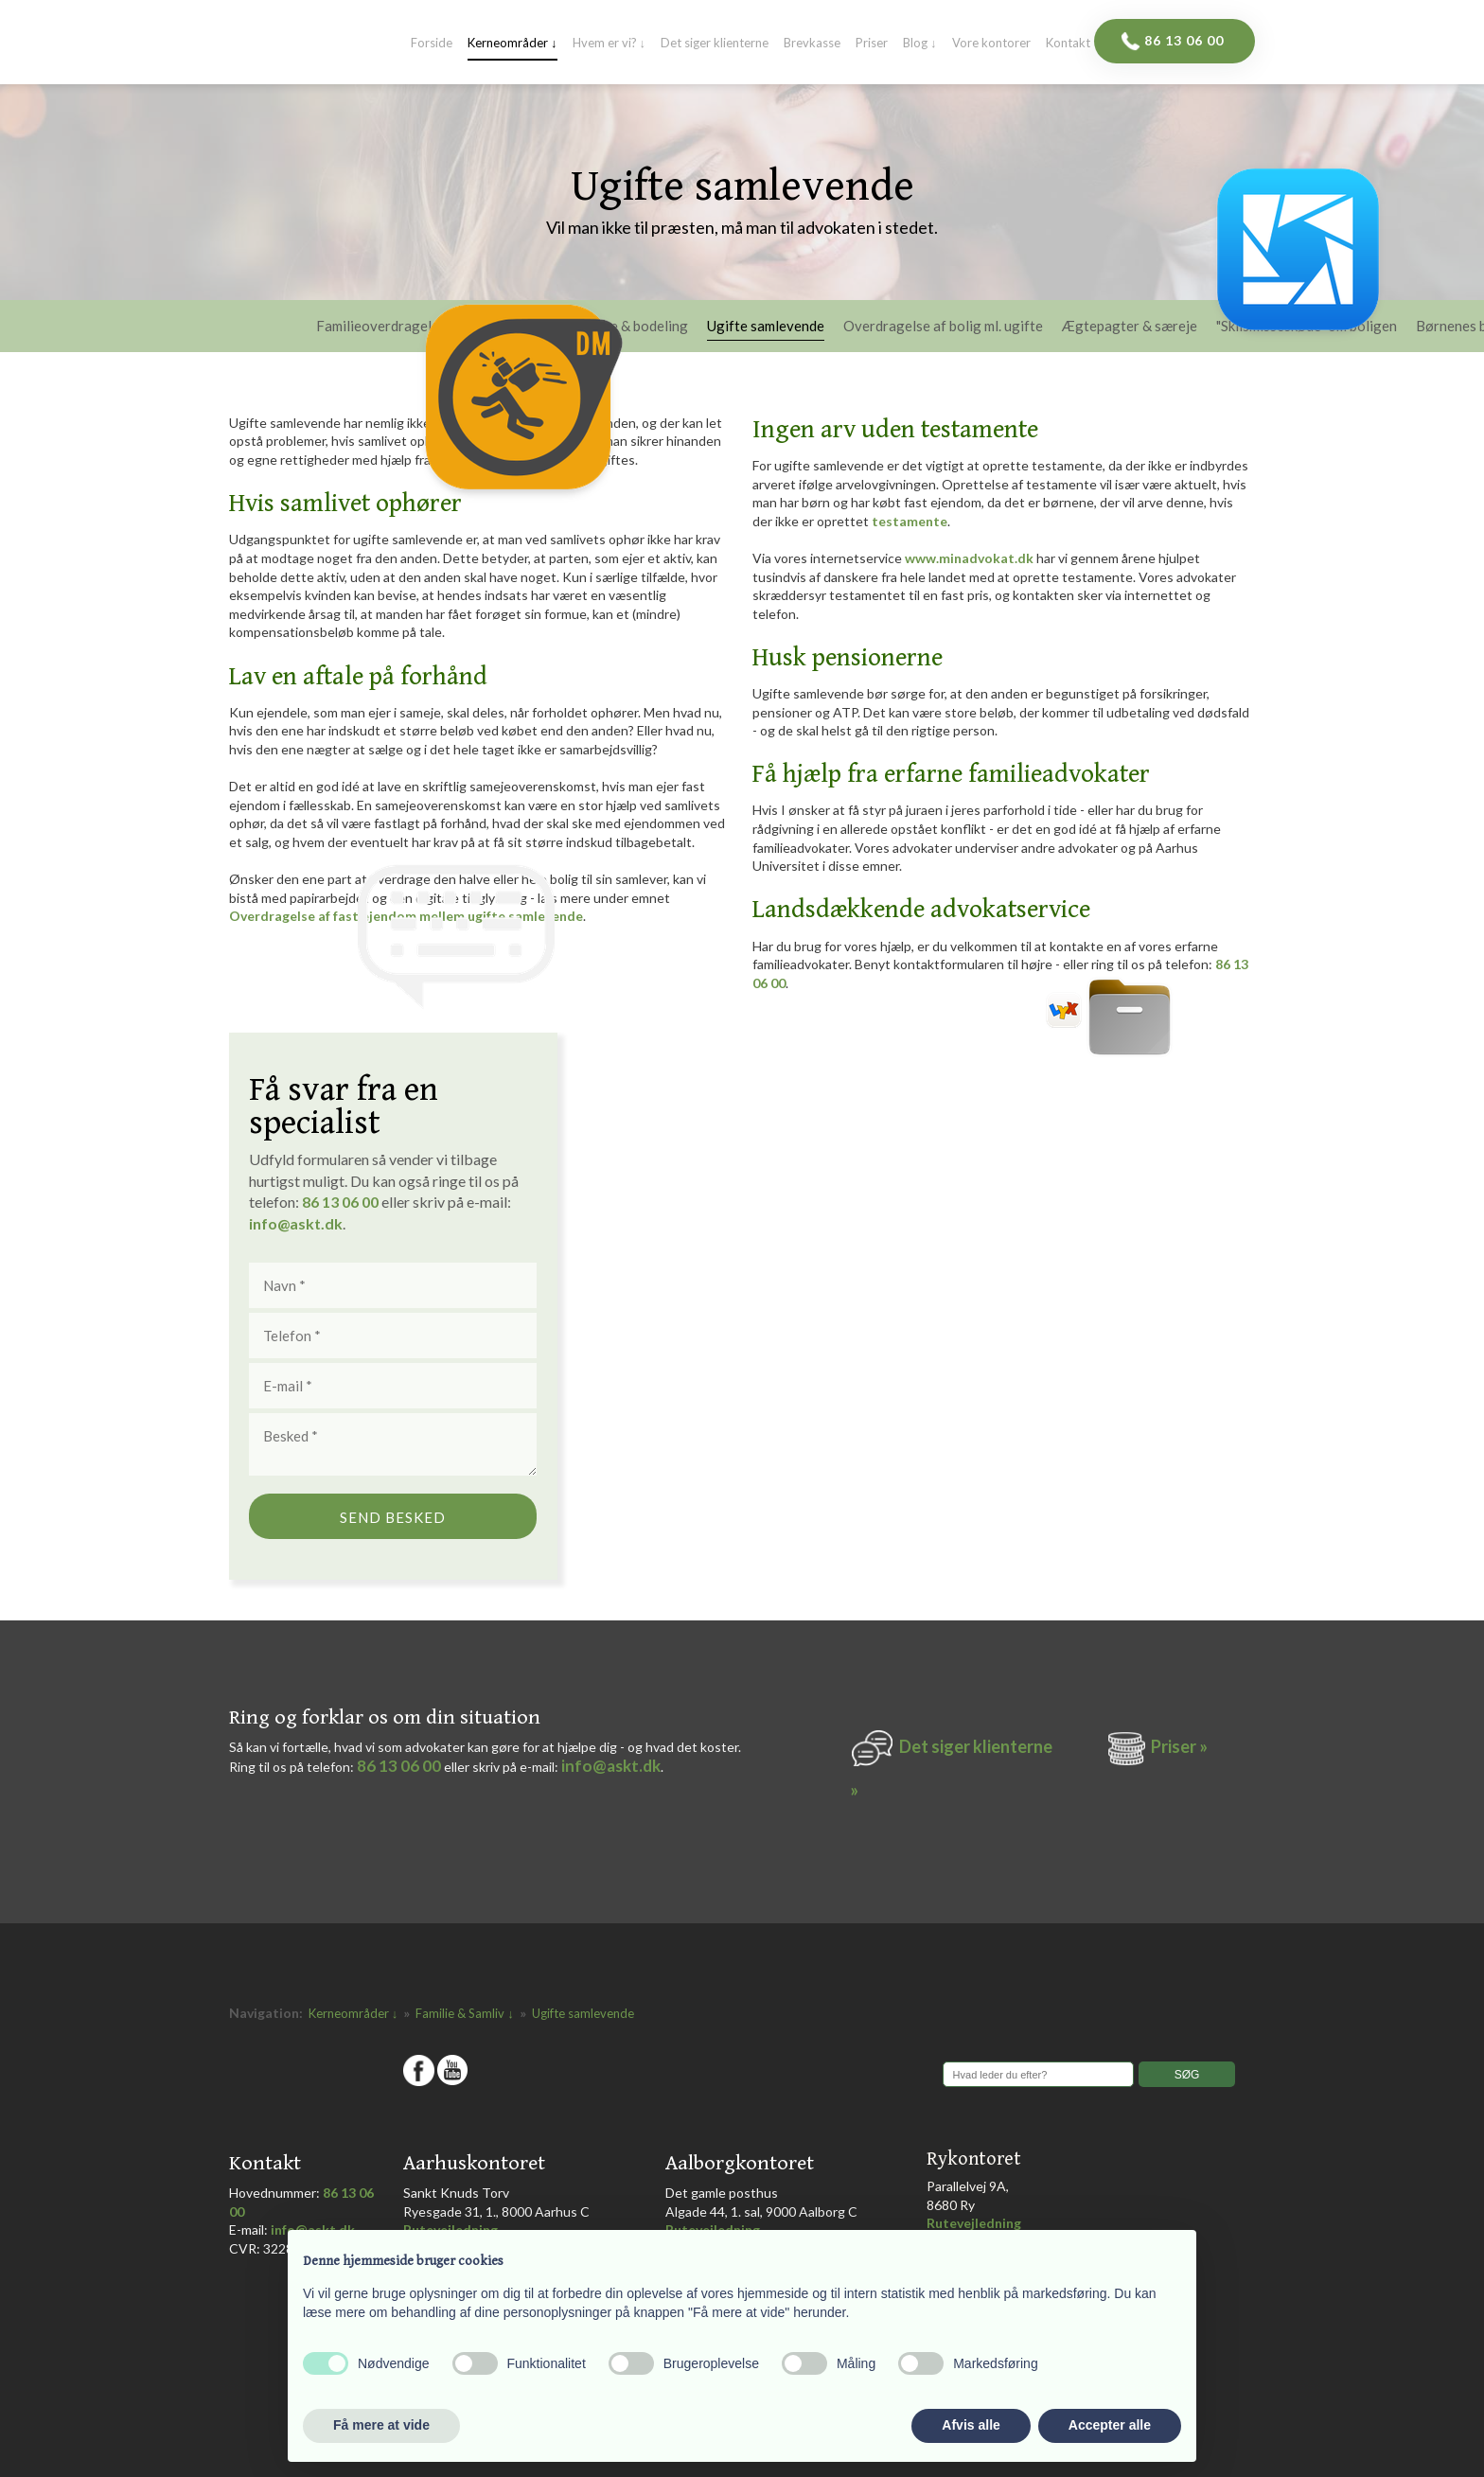 This screenshot has height=2477, width=1484. I want to click on launch half-life 2: deathmatch, so click(518, 397).